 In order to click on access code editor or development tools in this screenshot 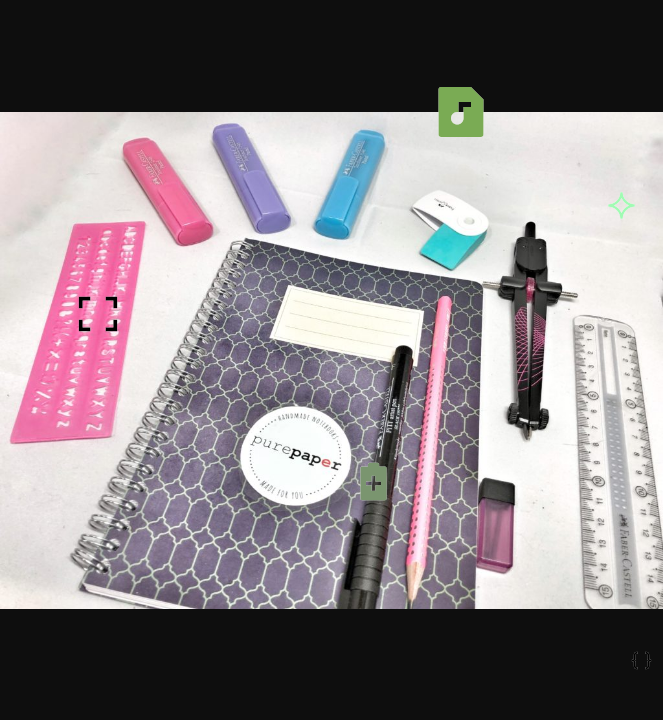, I will do `click(641, 660)`.